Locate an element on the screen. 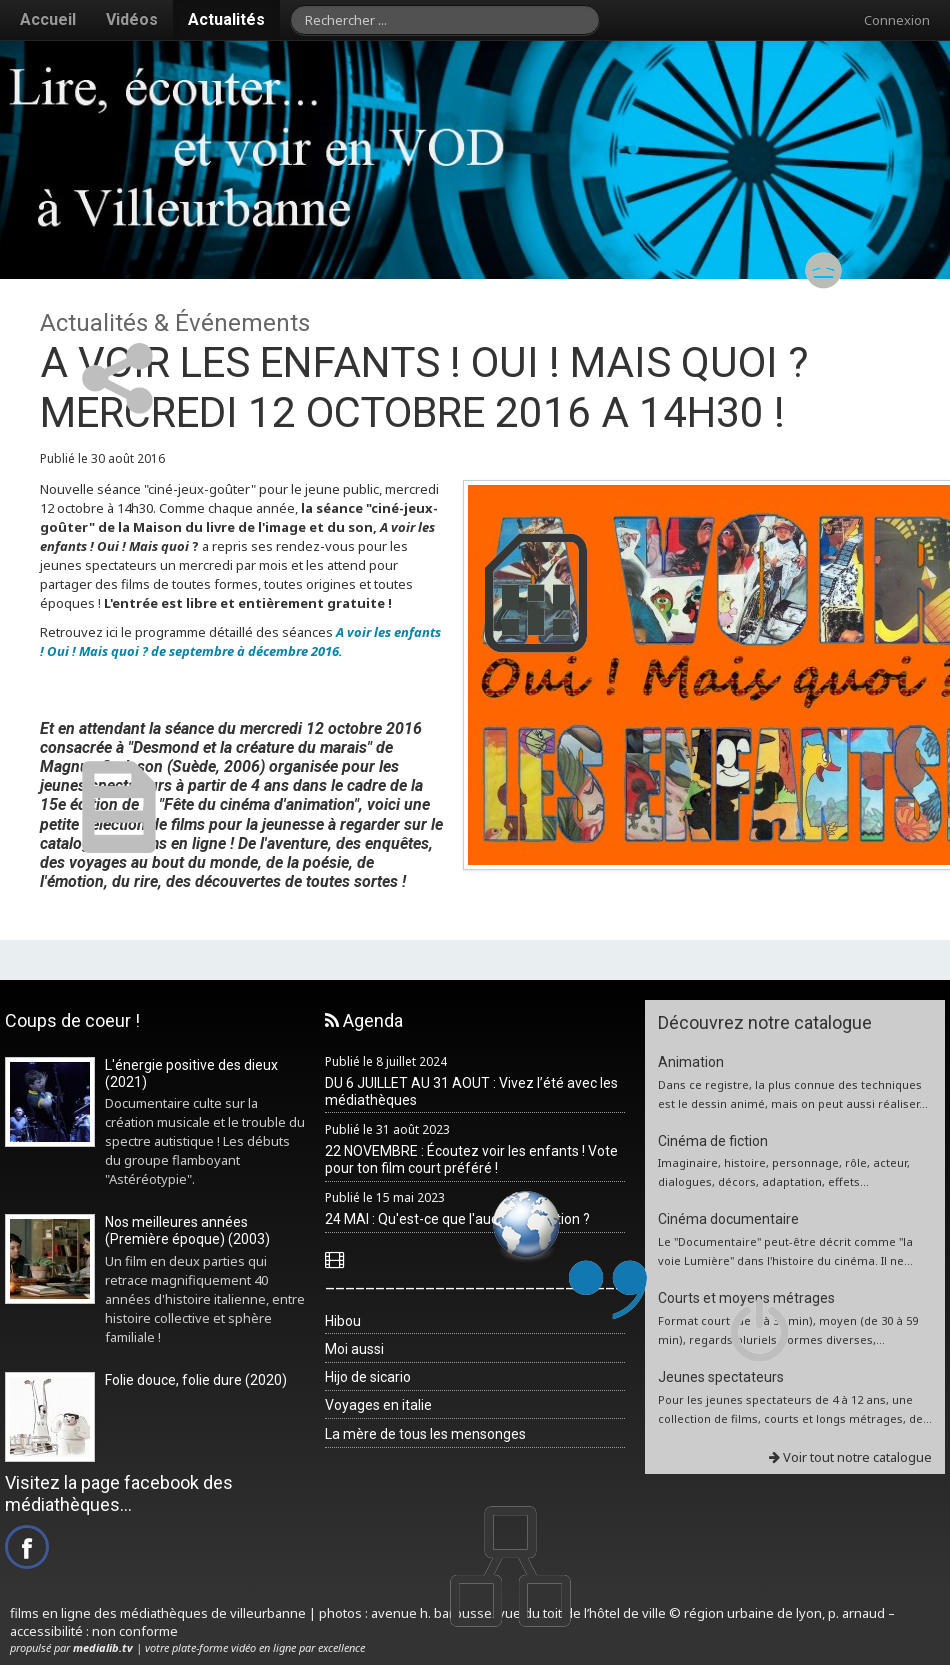 The image size is (950, 1665). open public shared folder is located at coordinates (117, 378).